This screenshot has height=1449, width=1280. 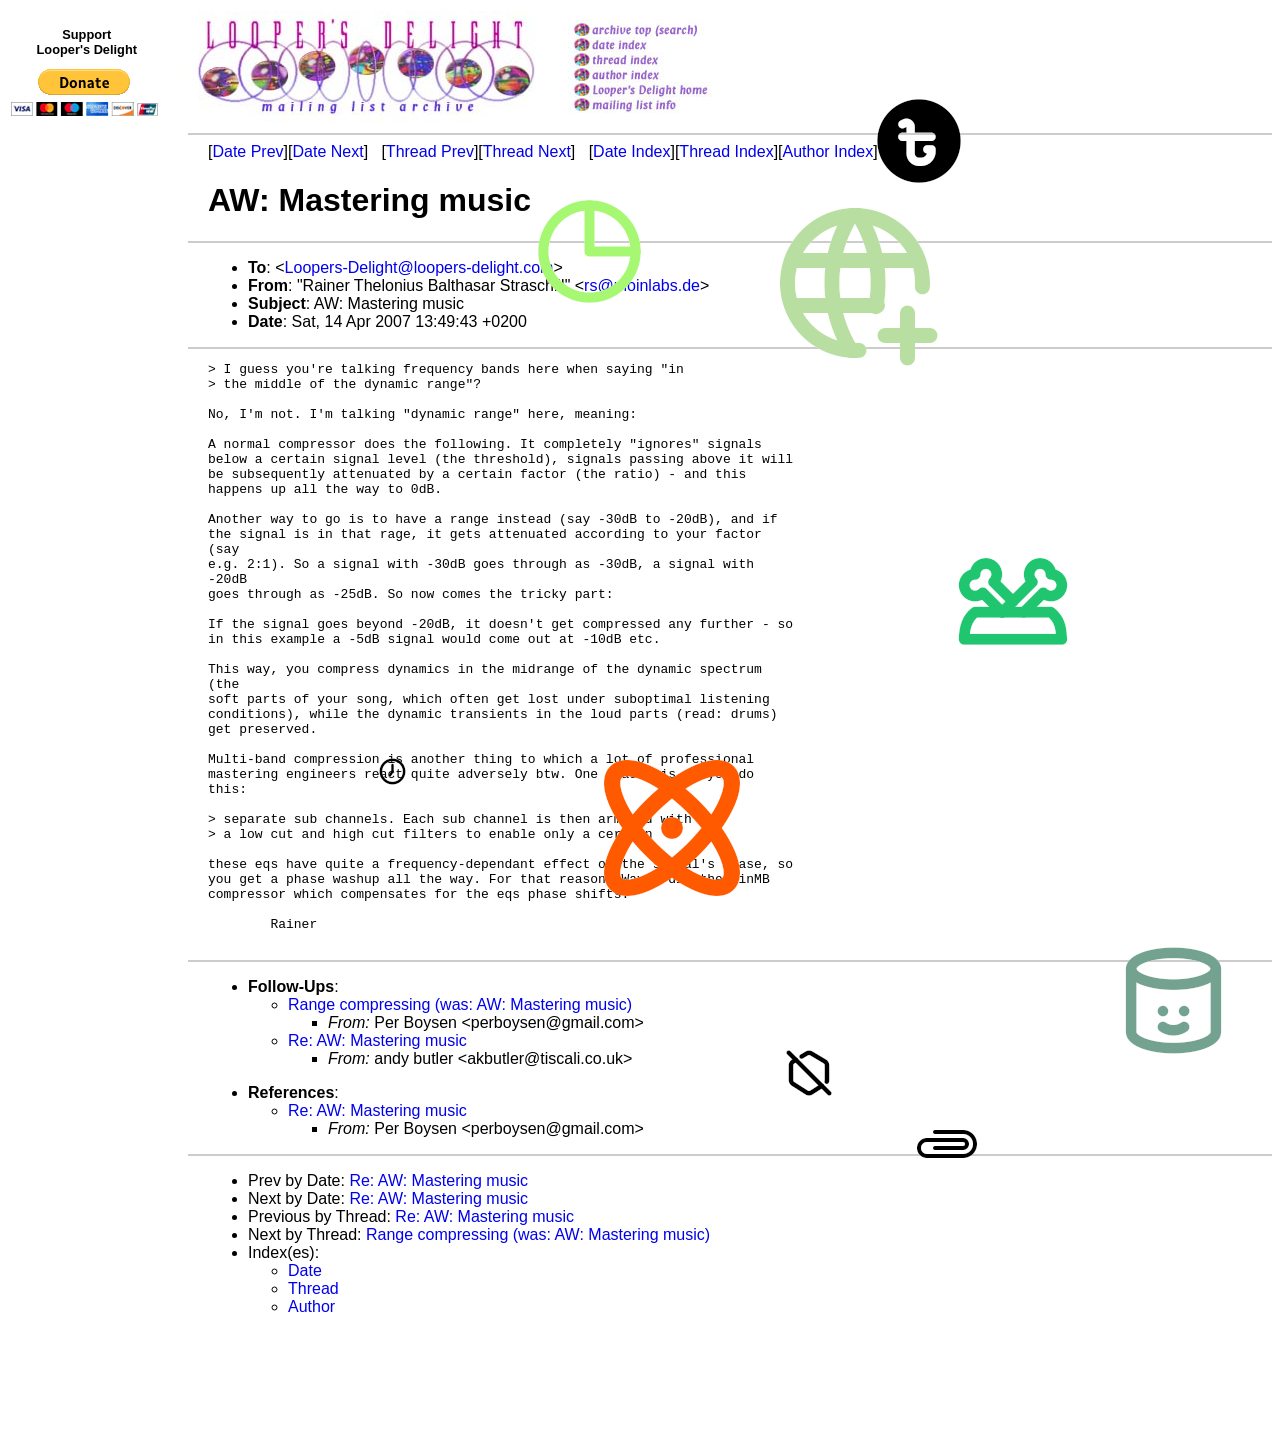 What do you see at coordinates (392, 771) in the screenshot?
I see `view time or clock settings` at bounding box center [392, 771].